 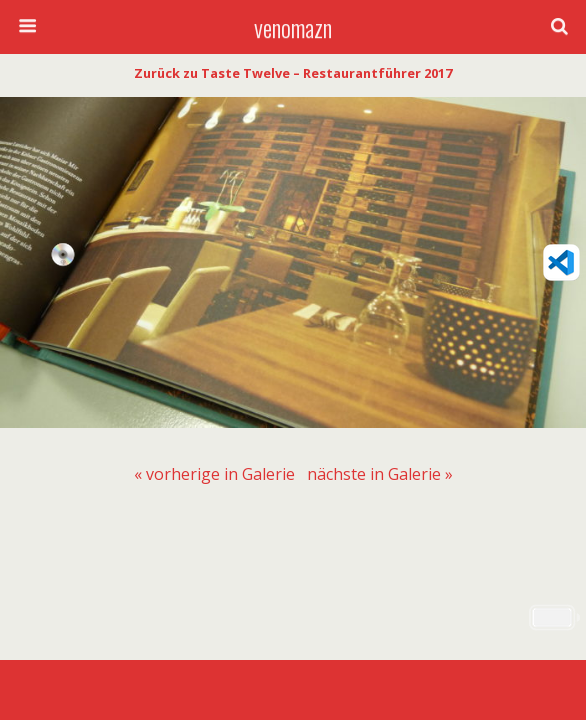 What do you see at coordinates (554, 617) in the screenshot?
I see `indicates battery is fully charged` at bounding box center [554, 617].